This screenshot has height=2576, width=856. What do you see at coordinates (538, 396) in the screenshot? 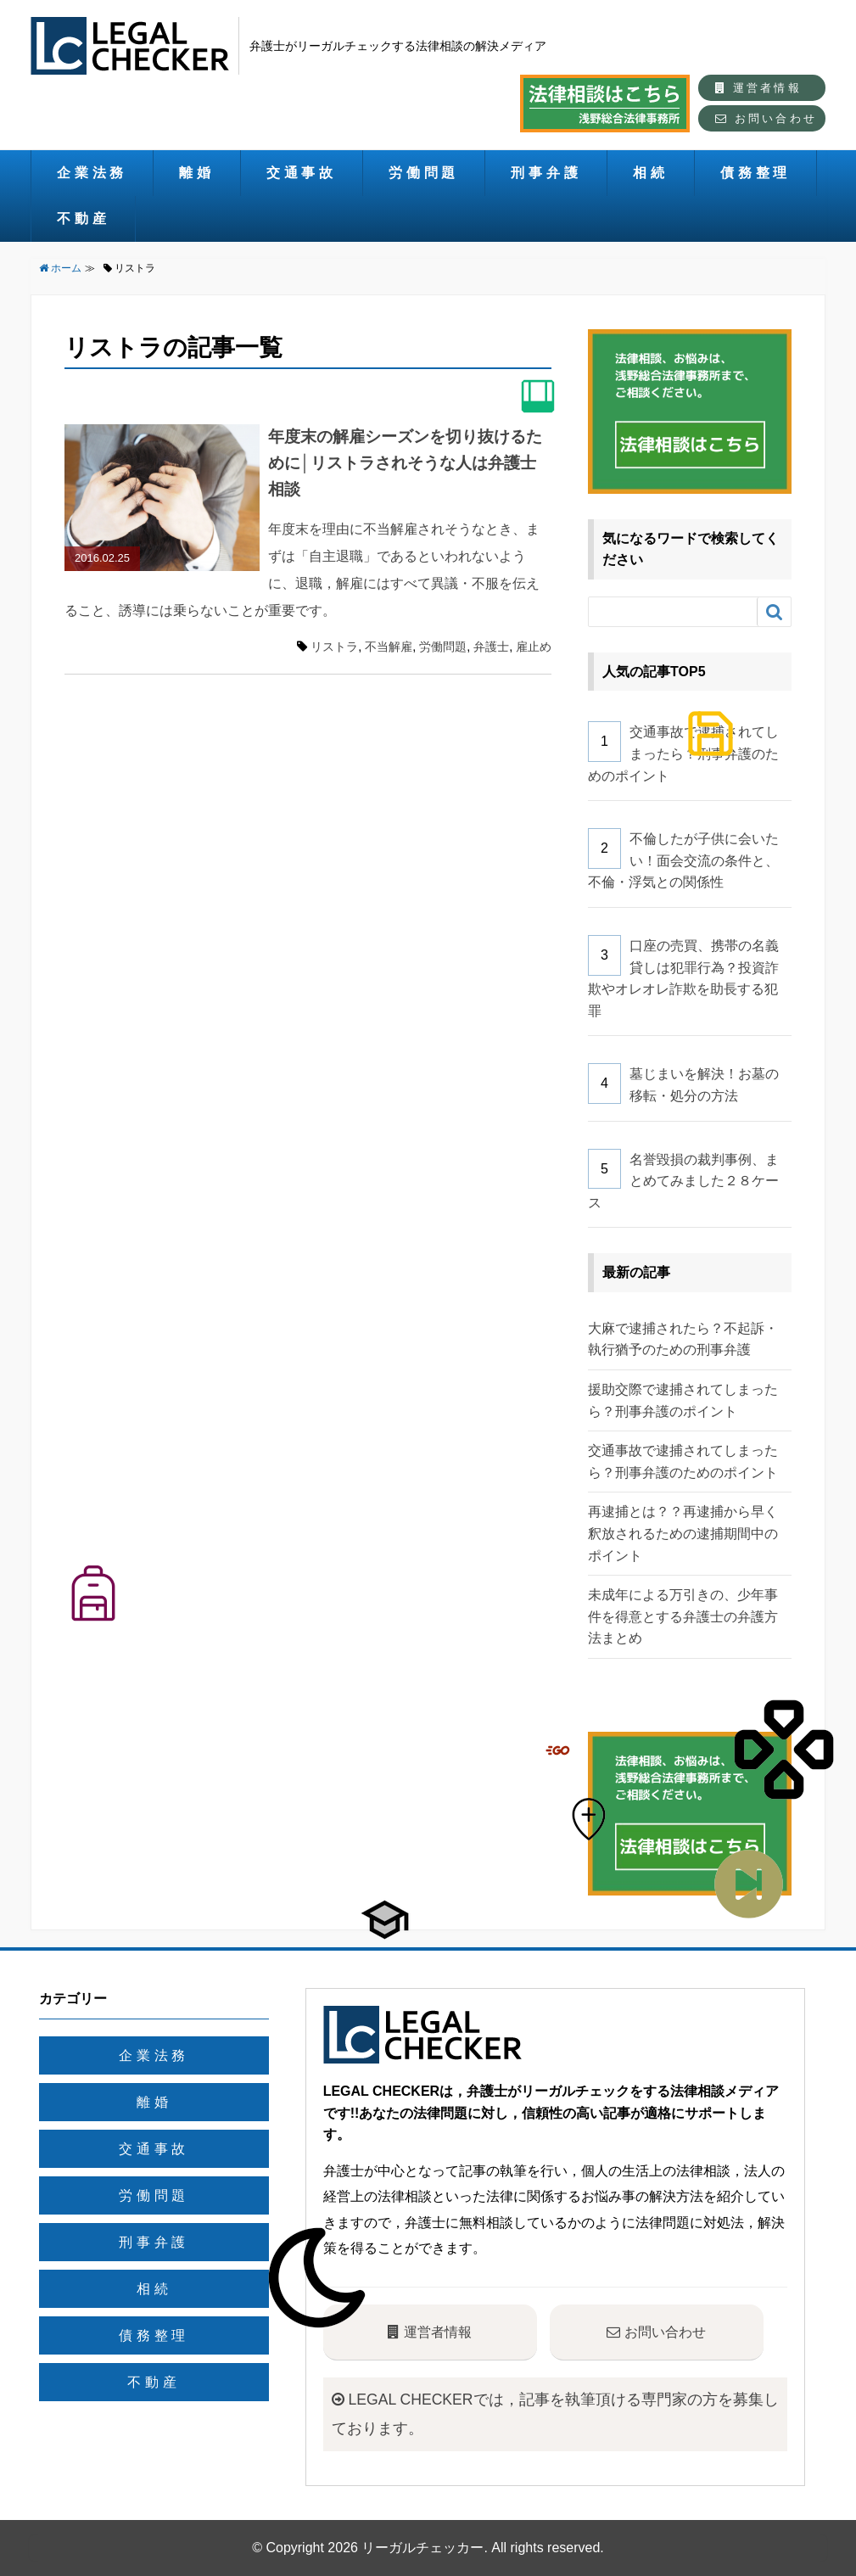
I see `toggle justified panel layout` at bounding box center [538, 396].